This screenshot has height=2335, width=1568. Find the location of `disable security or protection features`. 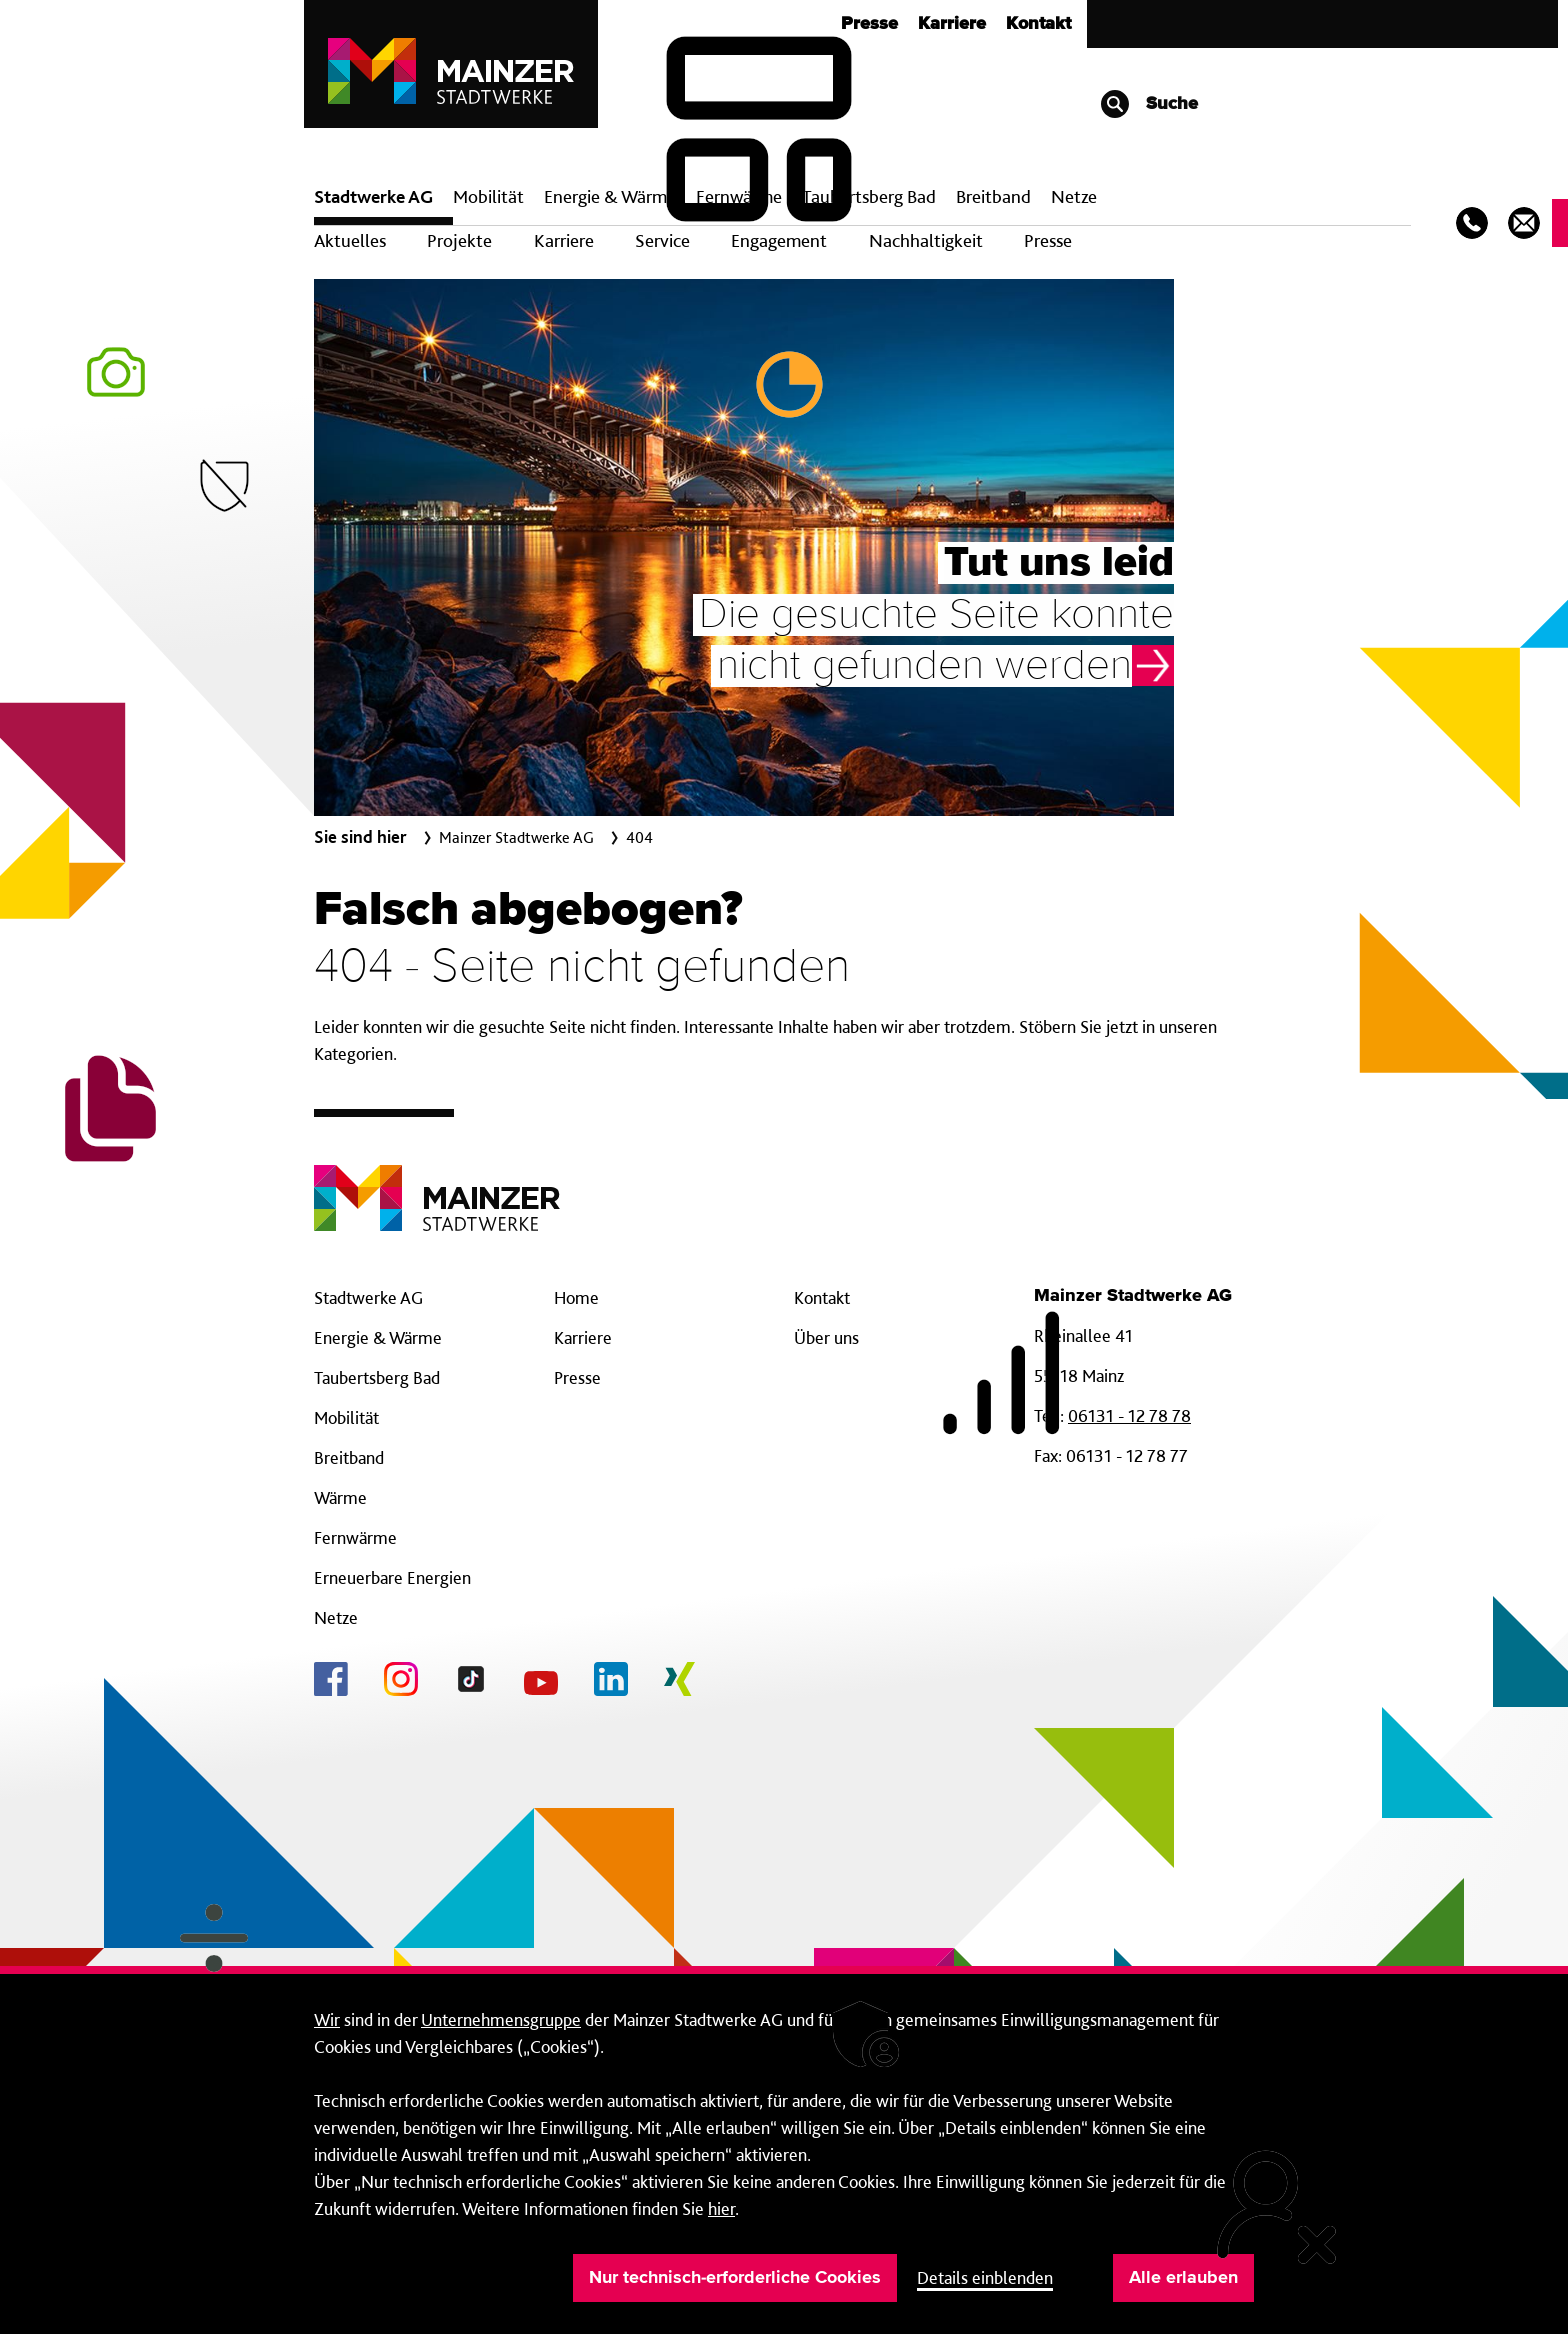

disable security or protection features is located at coordinates (224, 483).